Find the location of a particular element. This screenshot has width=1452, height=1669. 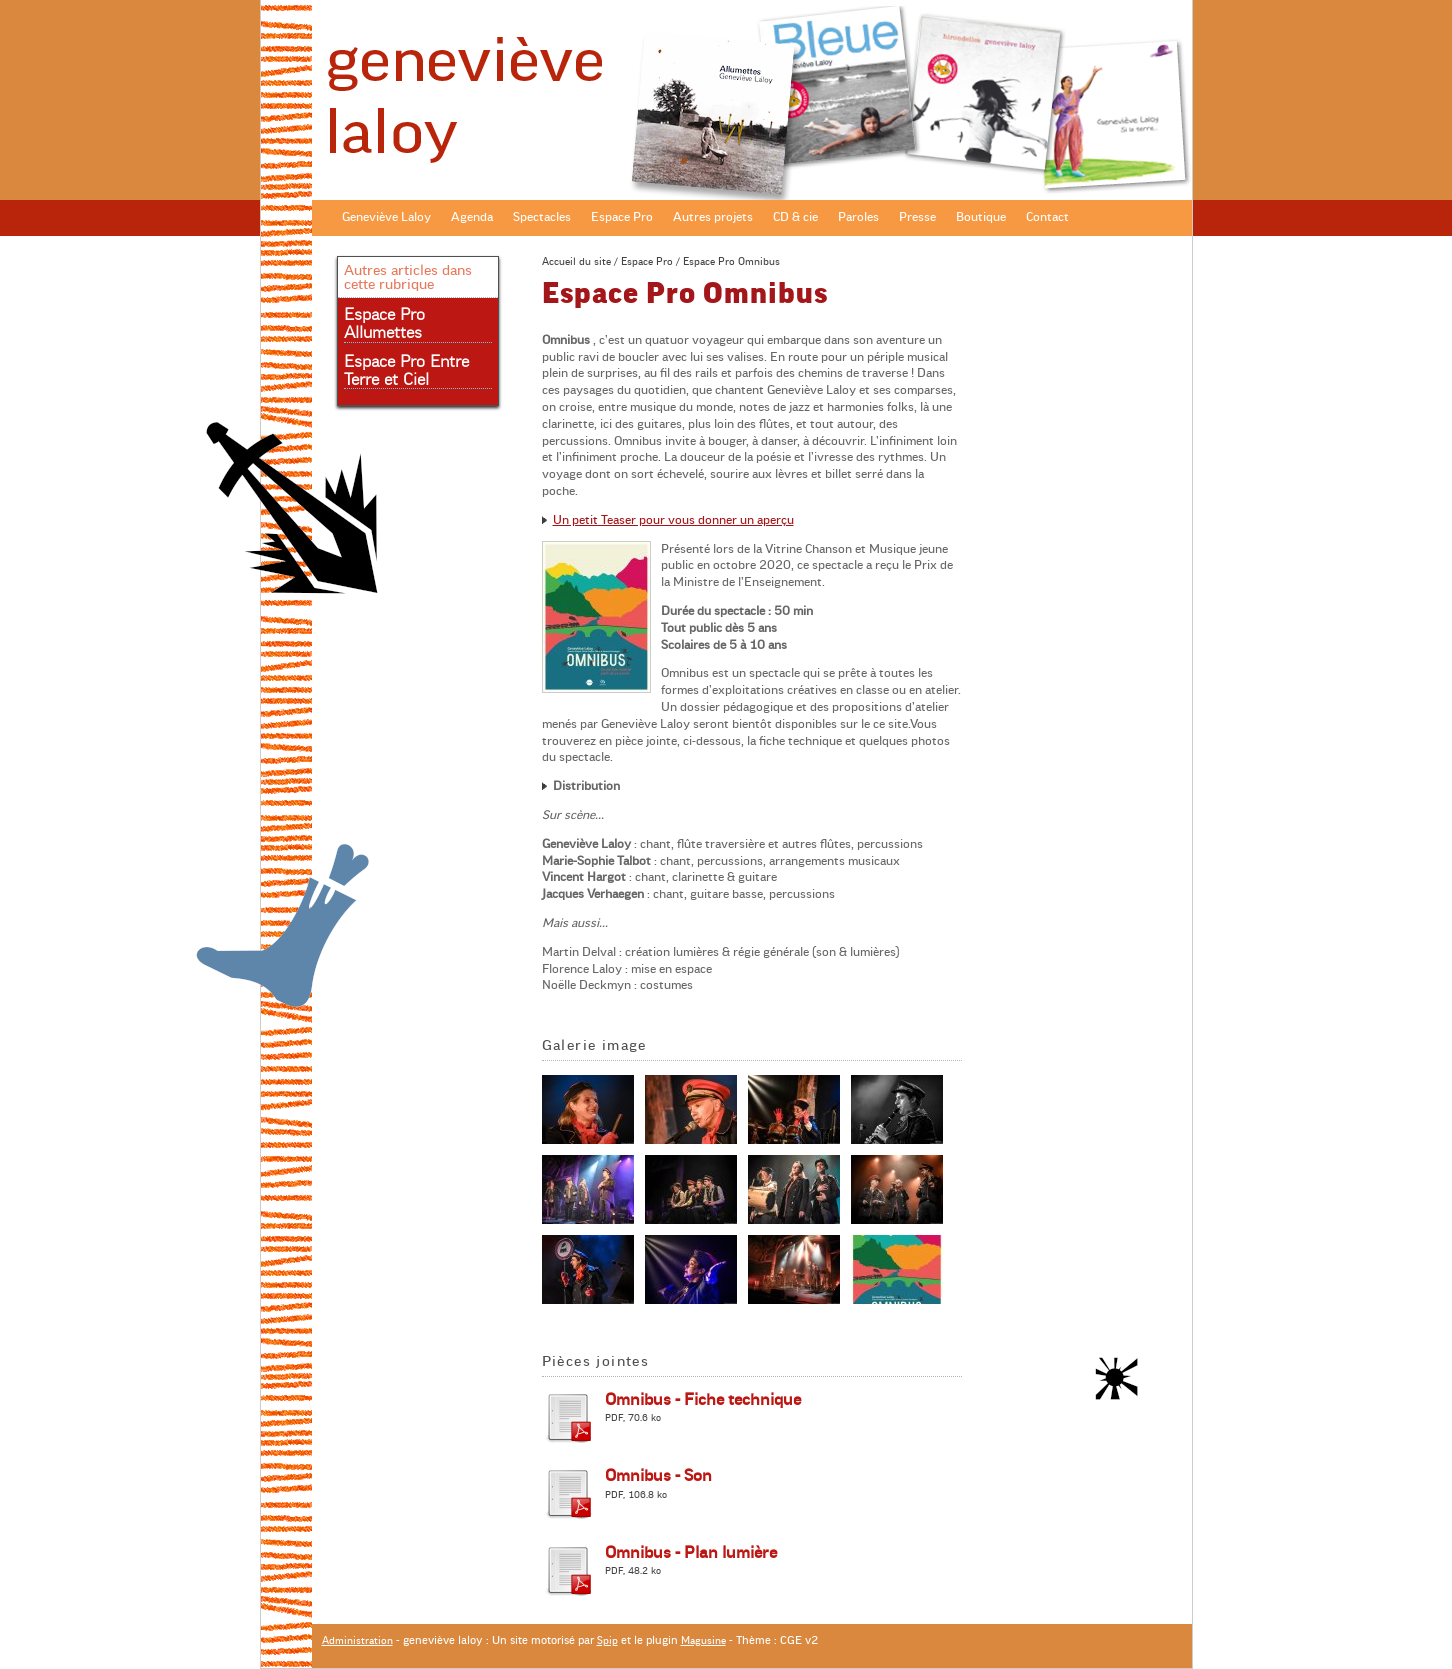

indicates an explosion or blast effect in gameplay is located at coordinates (1116, 1378).